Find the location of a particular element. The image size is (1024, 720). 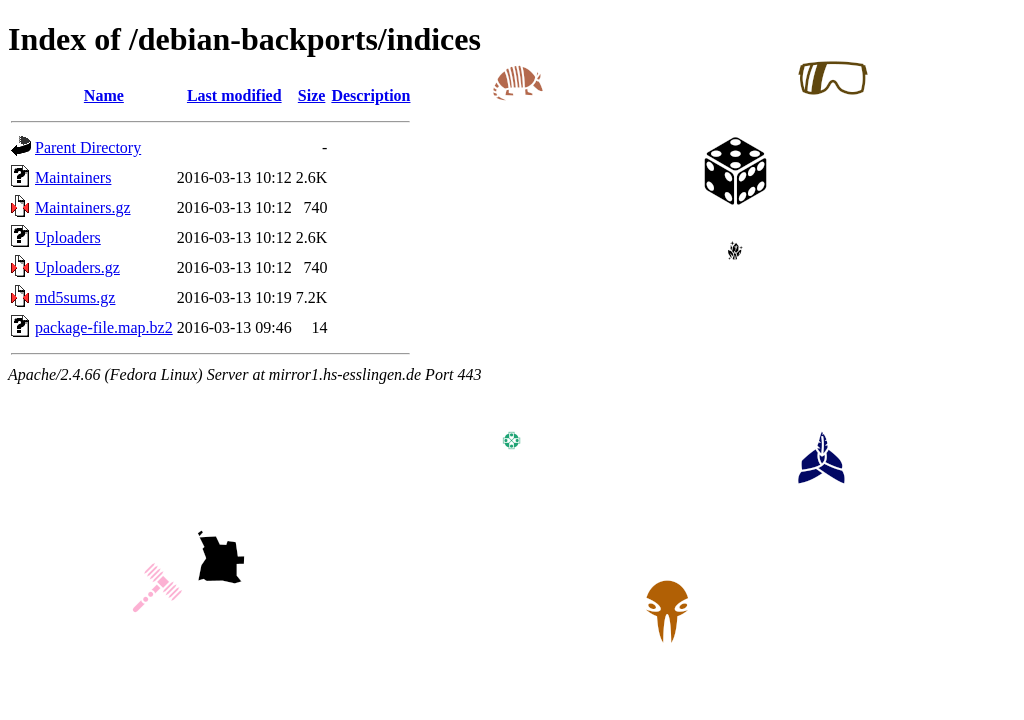

select turban headwear for character customization is located at coordinates (822, 458).